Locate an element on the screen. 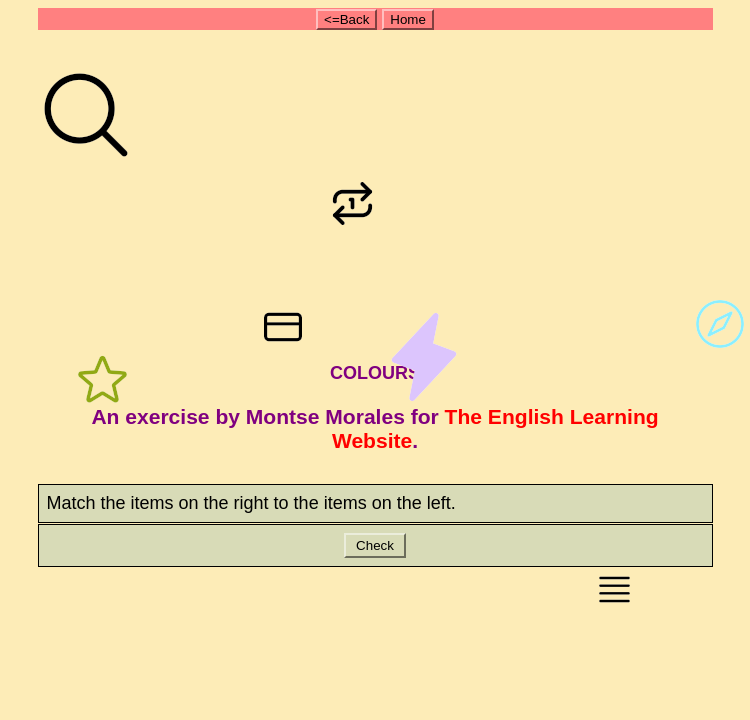  indicates fast or instant action is located at coordinates (424, 357).